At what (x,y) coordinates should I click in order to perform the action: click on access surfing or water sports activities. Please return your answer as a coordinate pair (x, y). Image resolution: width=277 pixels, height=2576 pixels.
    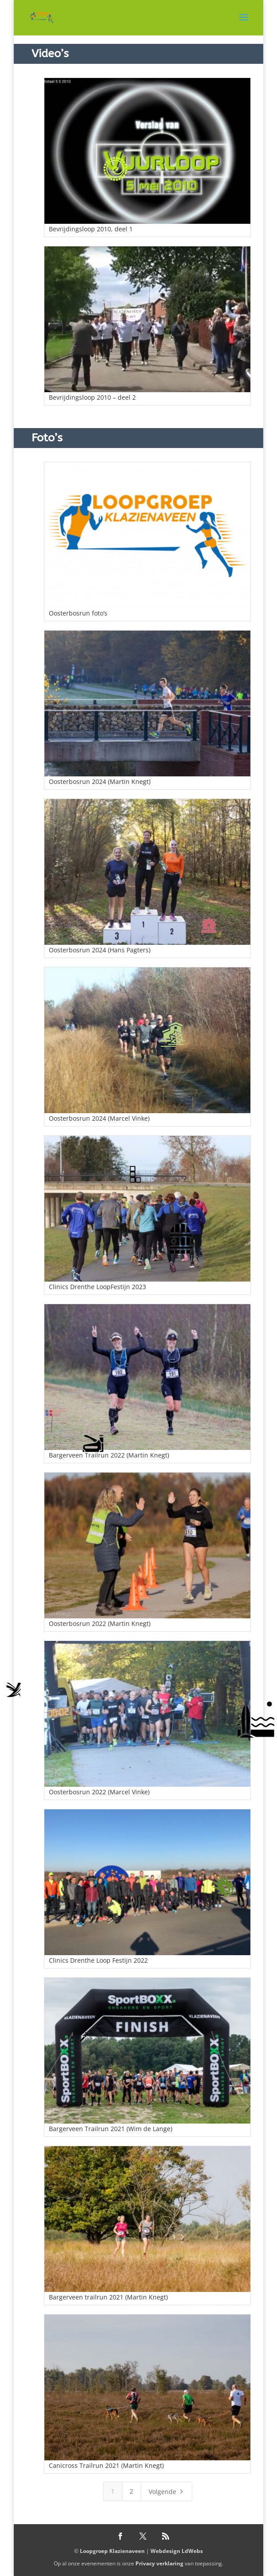
    Looking at the image, I should click on (256, 1719).